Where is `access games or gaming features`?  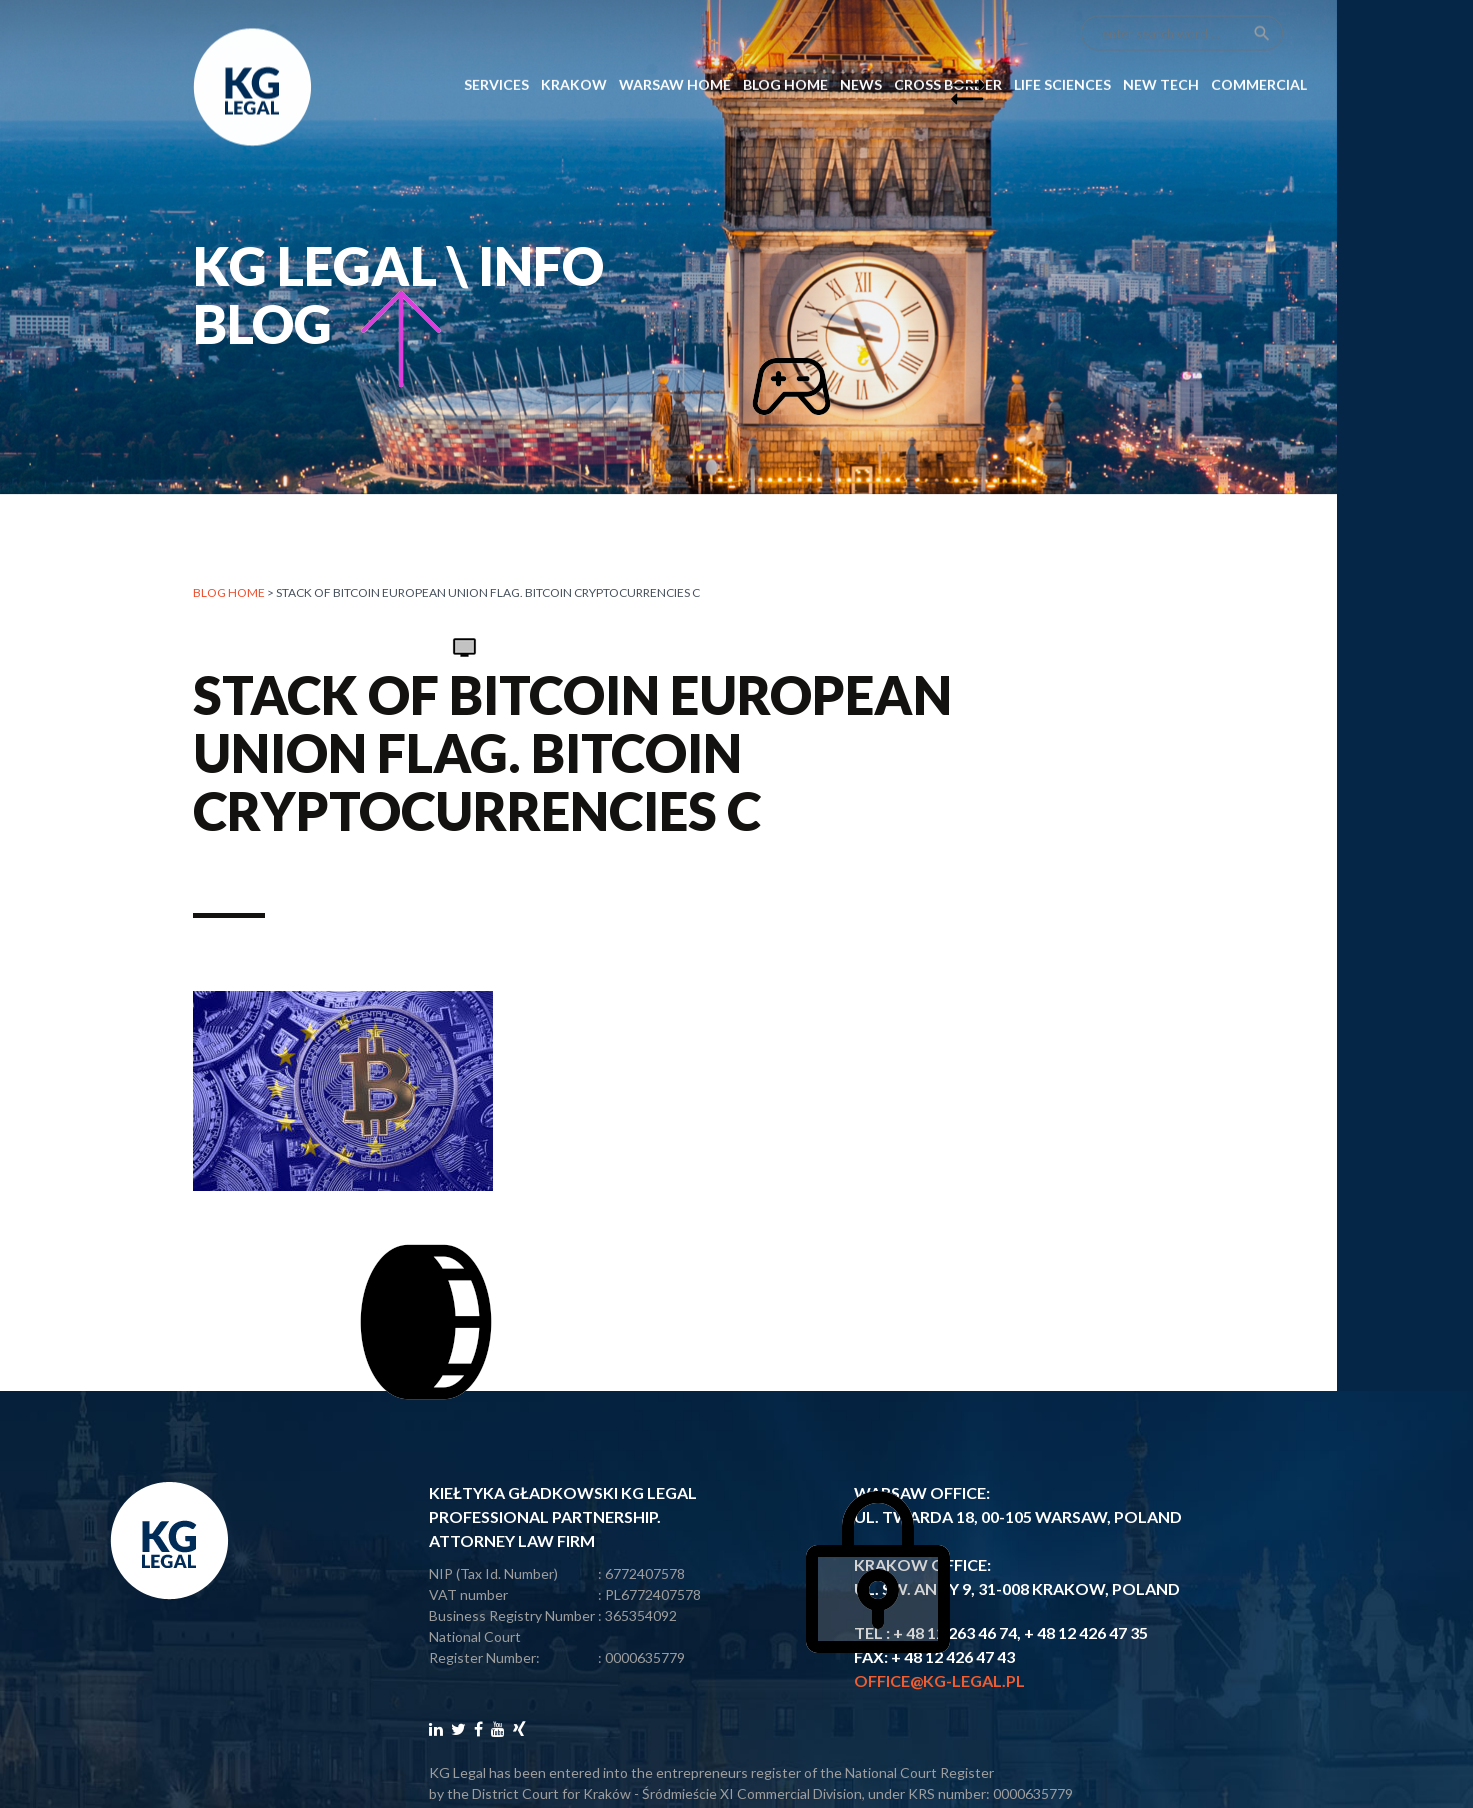 access games or gaming features is located at coordinates (791, 386).